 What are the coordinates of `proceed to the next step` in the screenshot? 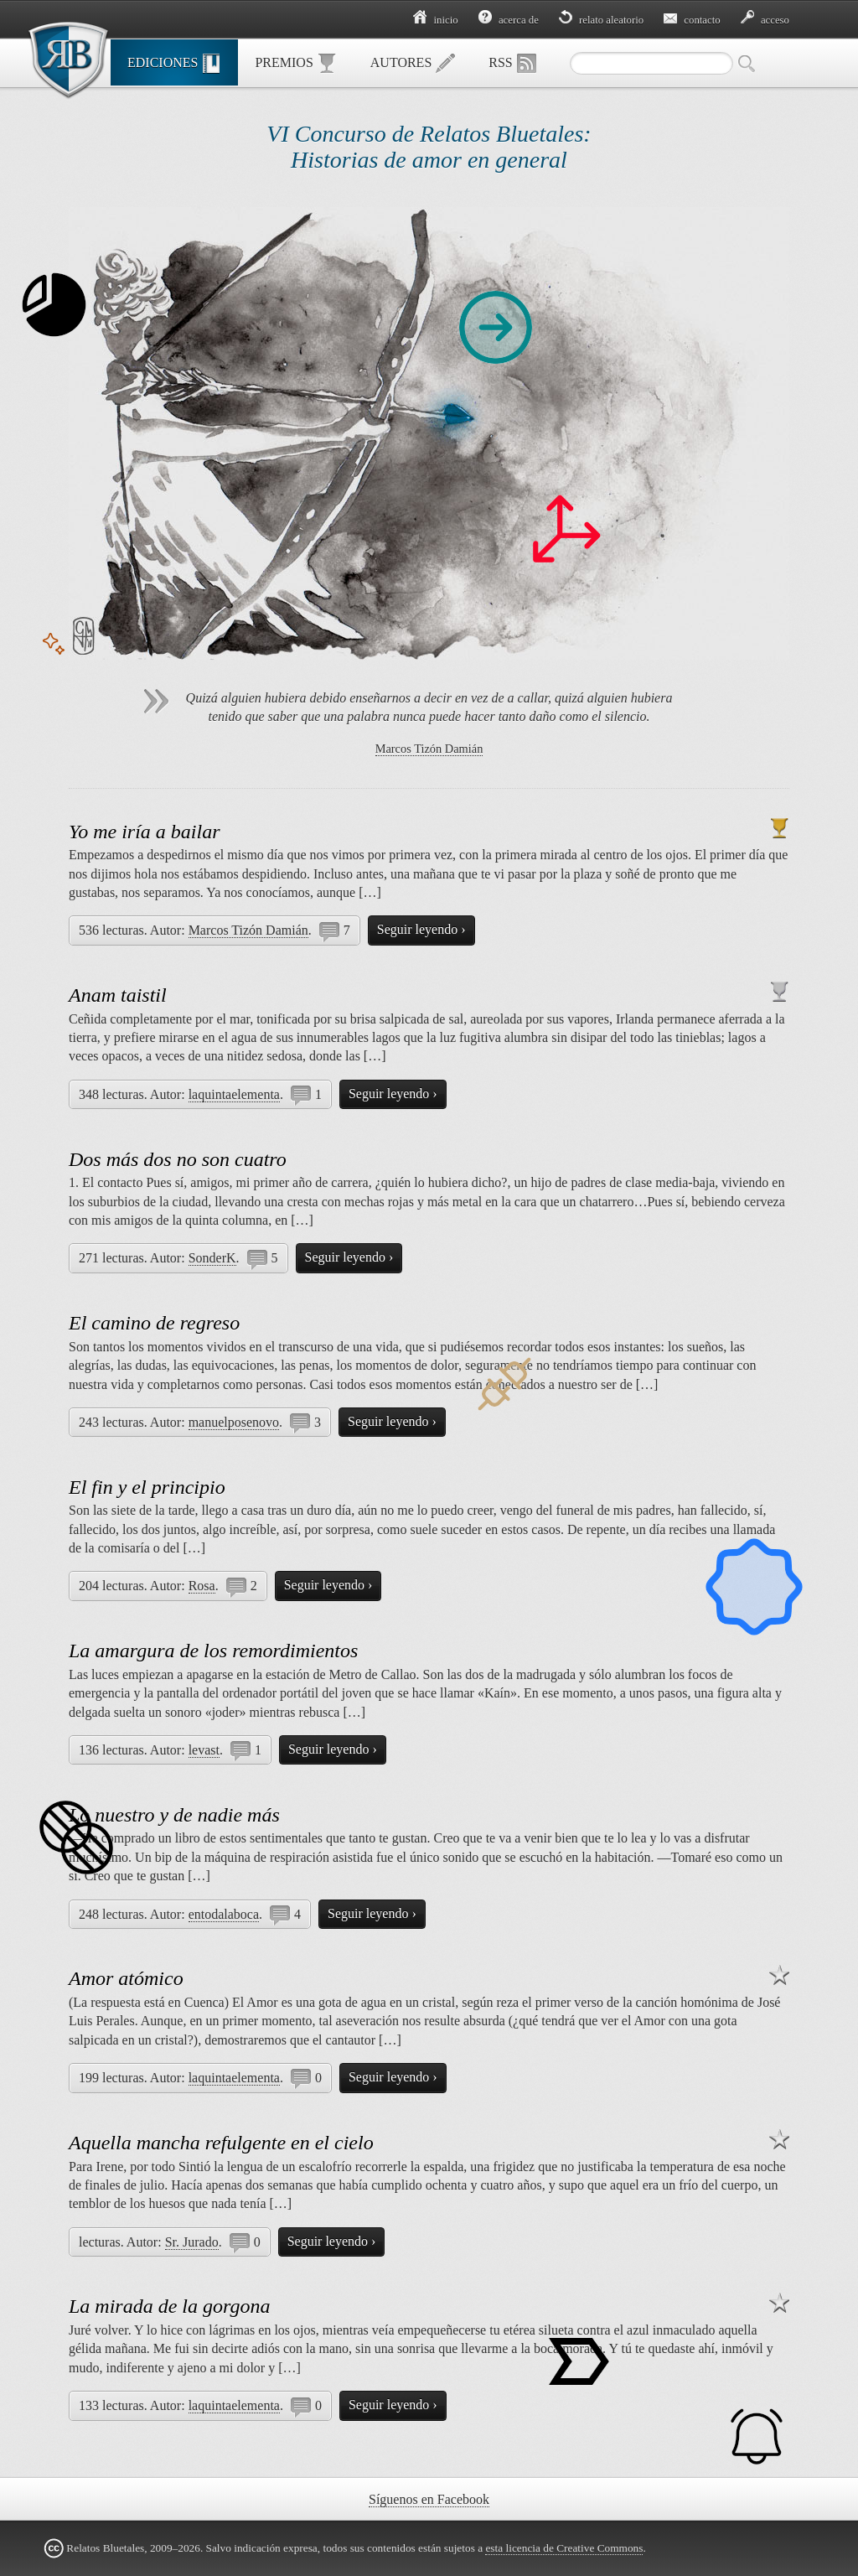 It's located at (495, 327).